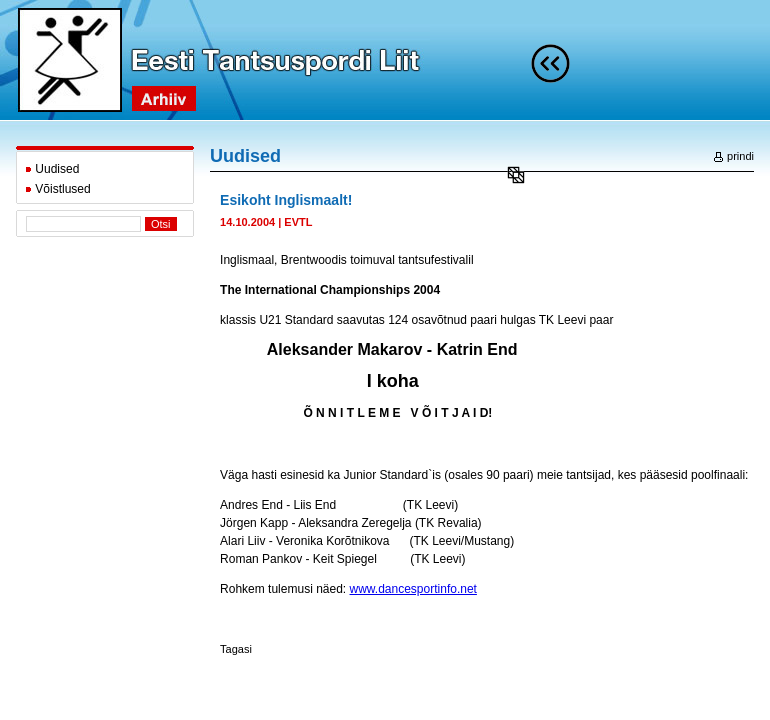 Image resolution: width=770 pixels, height=720 pixels. I want to click on go back to the beginning, so click(550, 63).